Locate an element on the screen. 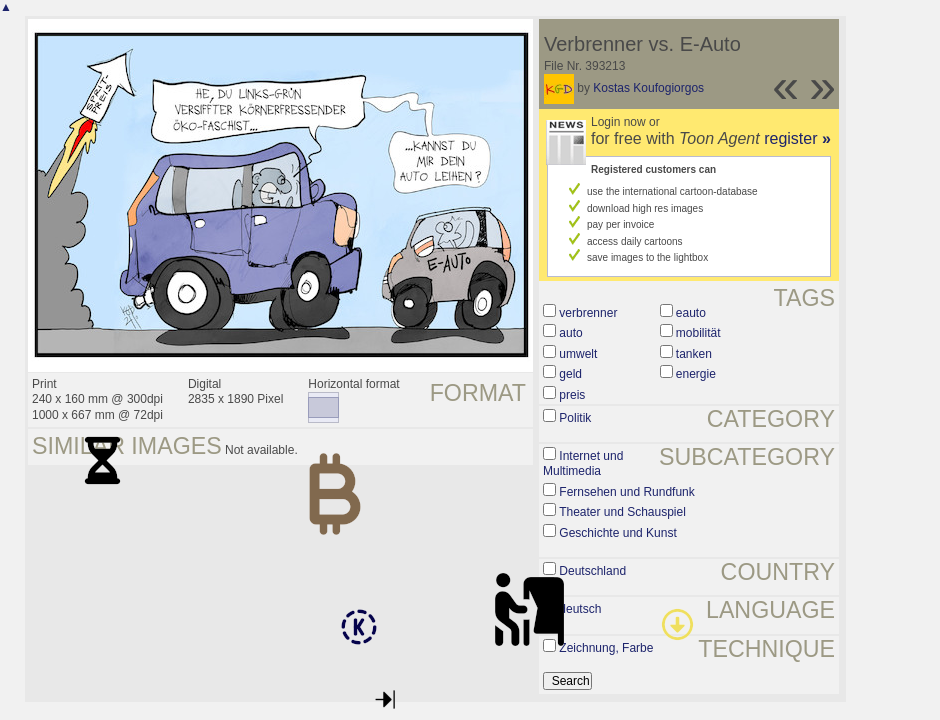 Image resolution: width=940 pixels, height=720 pixels. access voting or polling booth is located at coordinates (527, 609).